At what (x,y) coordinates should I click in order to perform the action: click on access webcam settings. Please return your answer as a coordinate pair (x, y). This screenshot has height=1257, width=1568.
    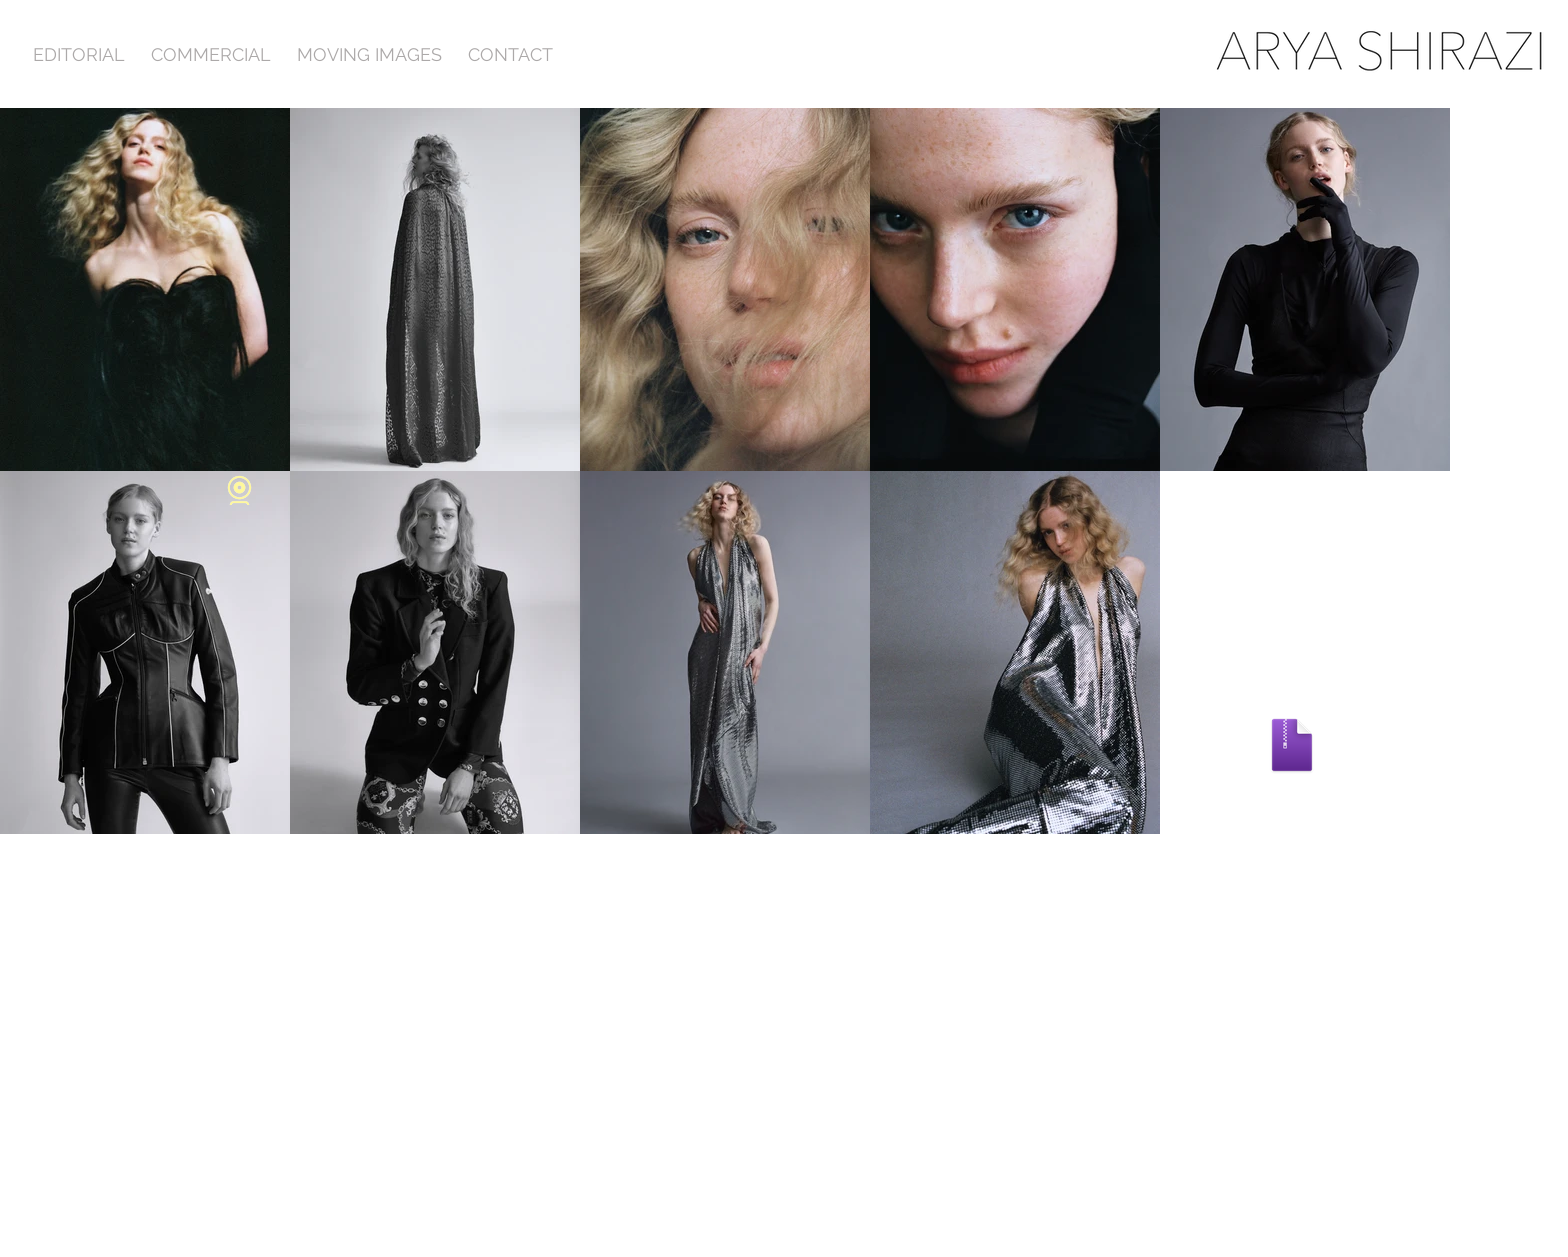
    Looking at the image, I should click on (239, 489).